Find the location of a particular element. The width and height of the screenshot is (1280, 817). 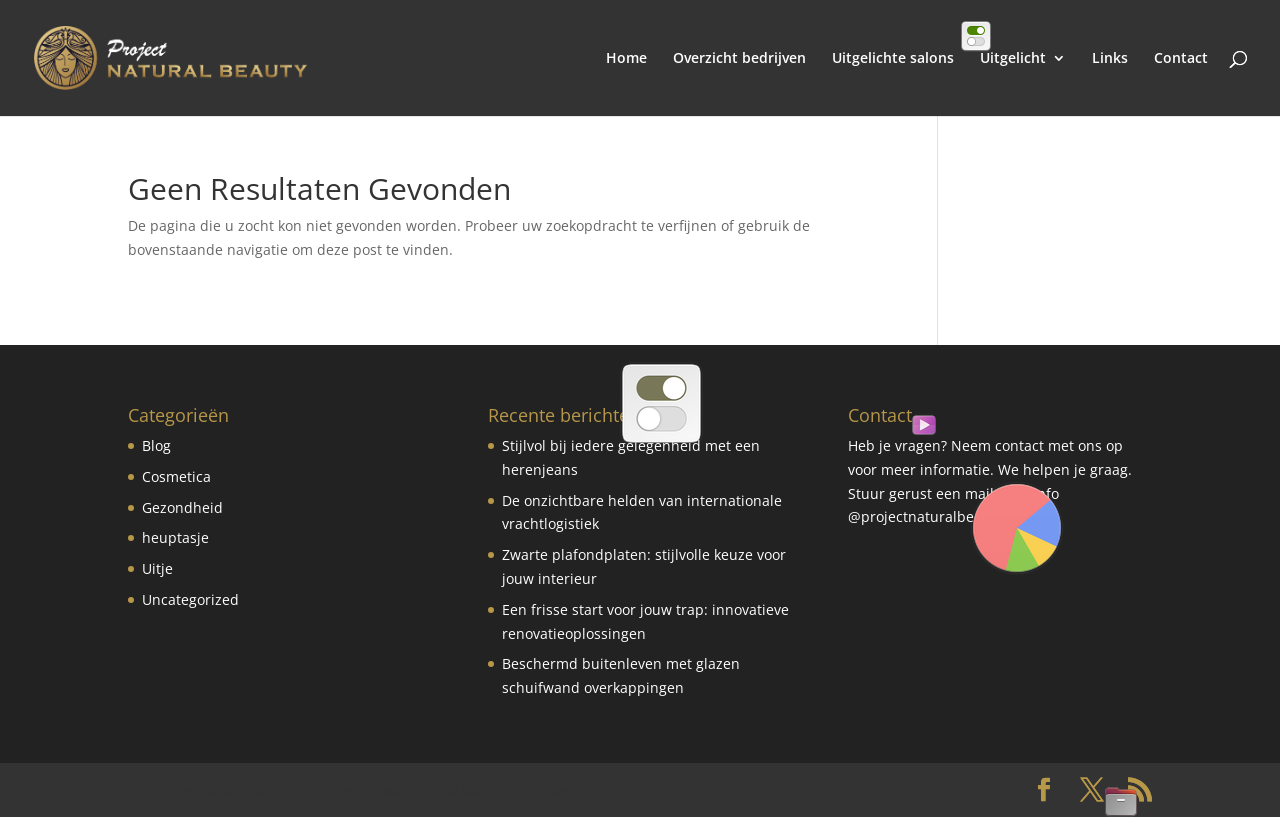

open disk usage analyzer is located at coordinates (1017, 528).